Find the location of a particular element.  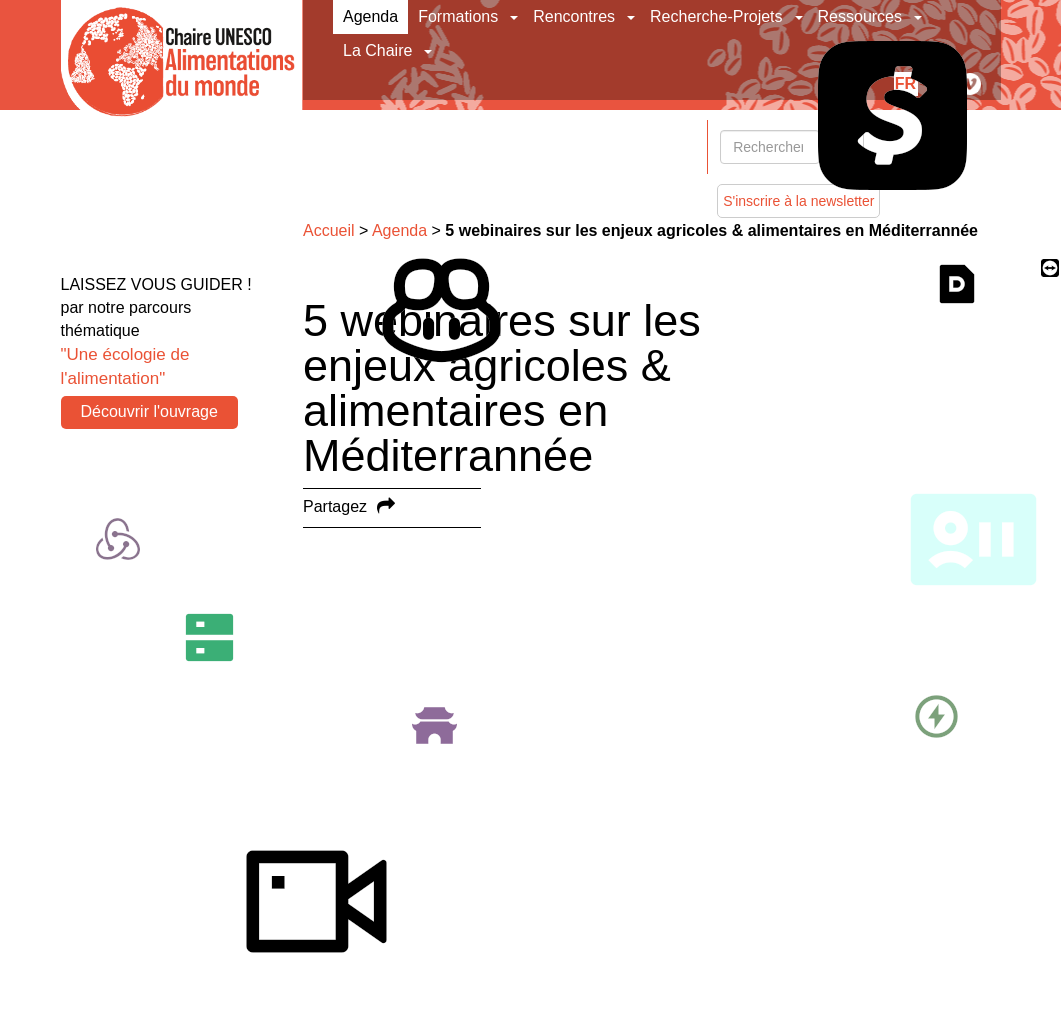

access historical landmarks or monuments is located at coordinates (434, 725).